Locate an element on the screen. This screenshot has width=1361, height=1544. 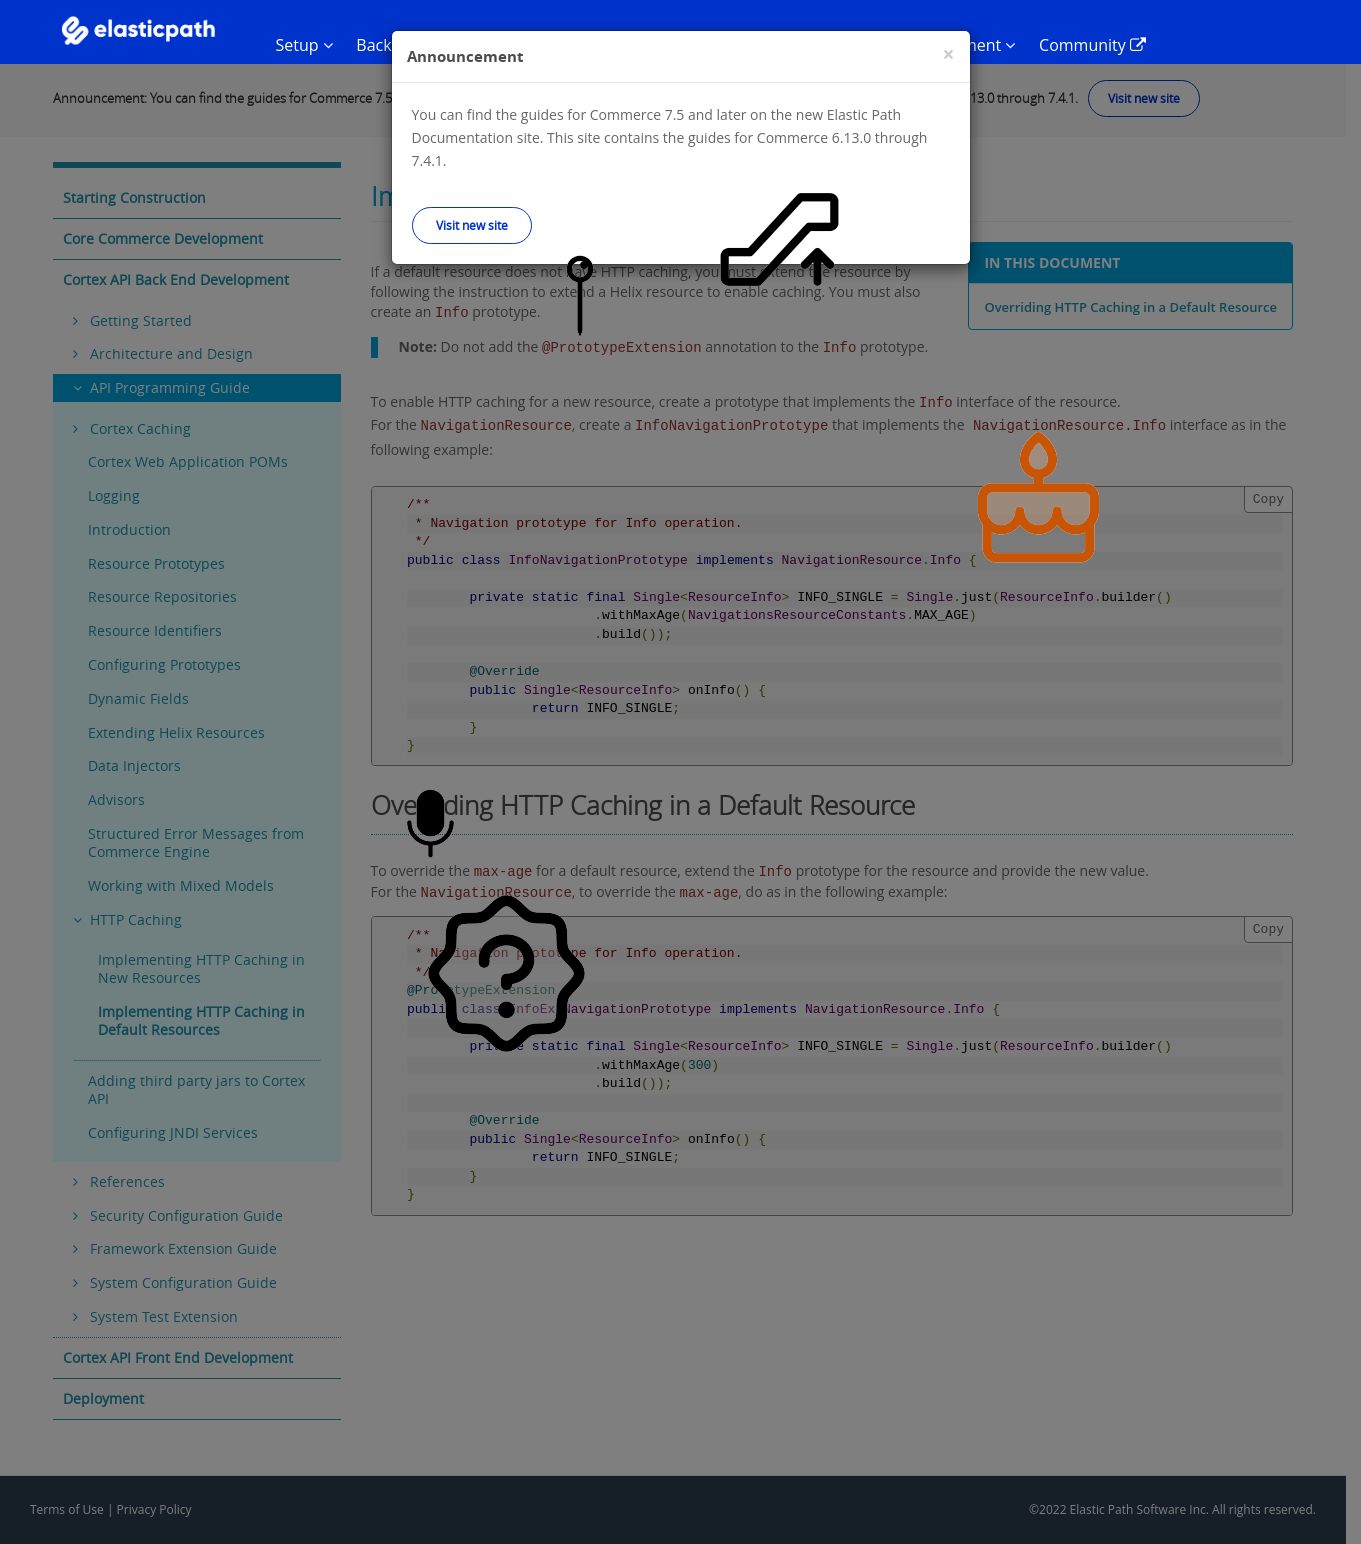
indicates escalator going up is located at coordinates (779, 239).